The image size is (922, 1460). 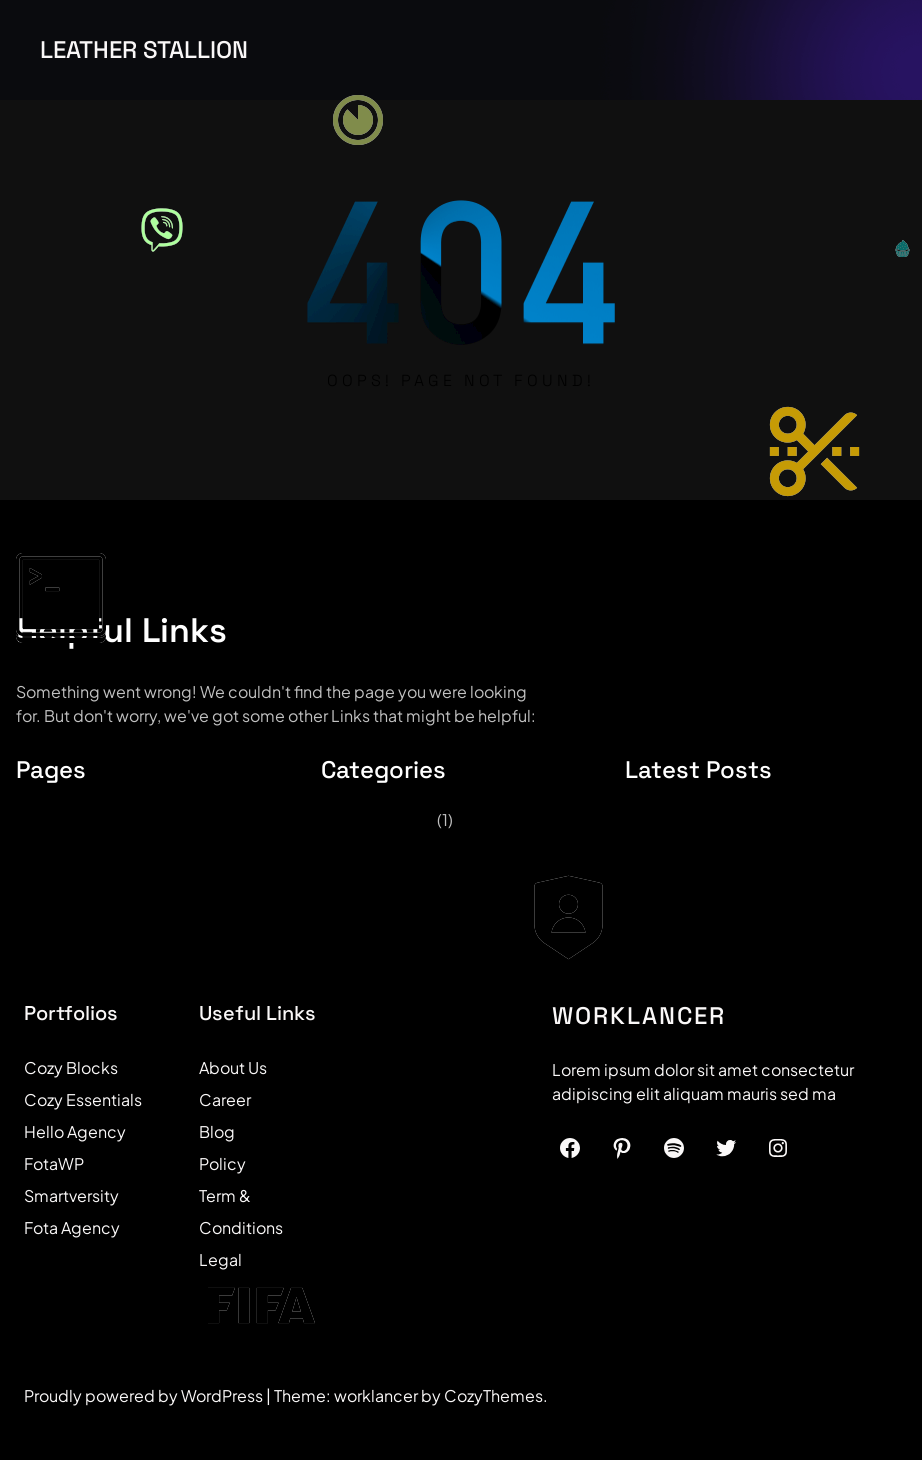 What do you see at coordinates (162, 230) in the screenshot?
I see `open Viber messaging app` at bounding box center [162, 230].